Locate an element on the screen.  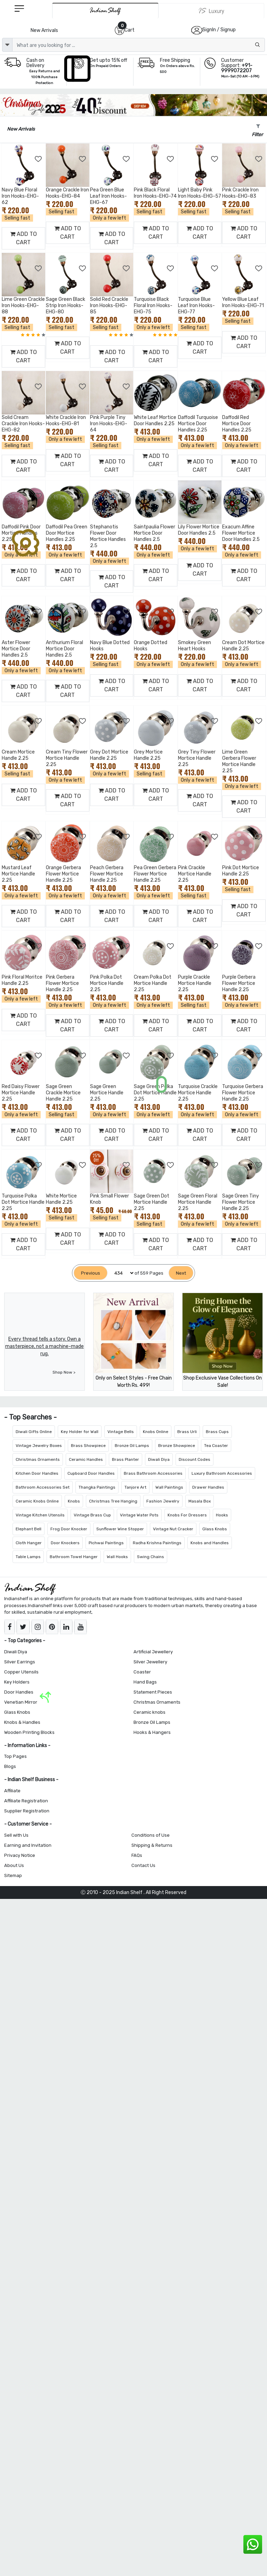
take the left ramp or exit is located at coordinates (45, 1697).